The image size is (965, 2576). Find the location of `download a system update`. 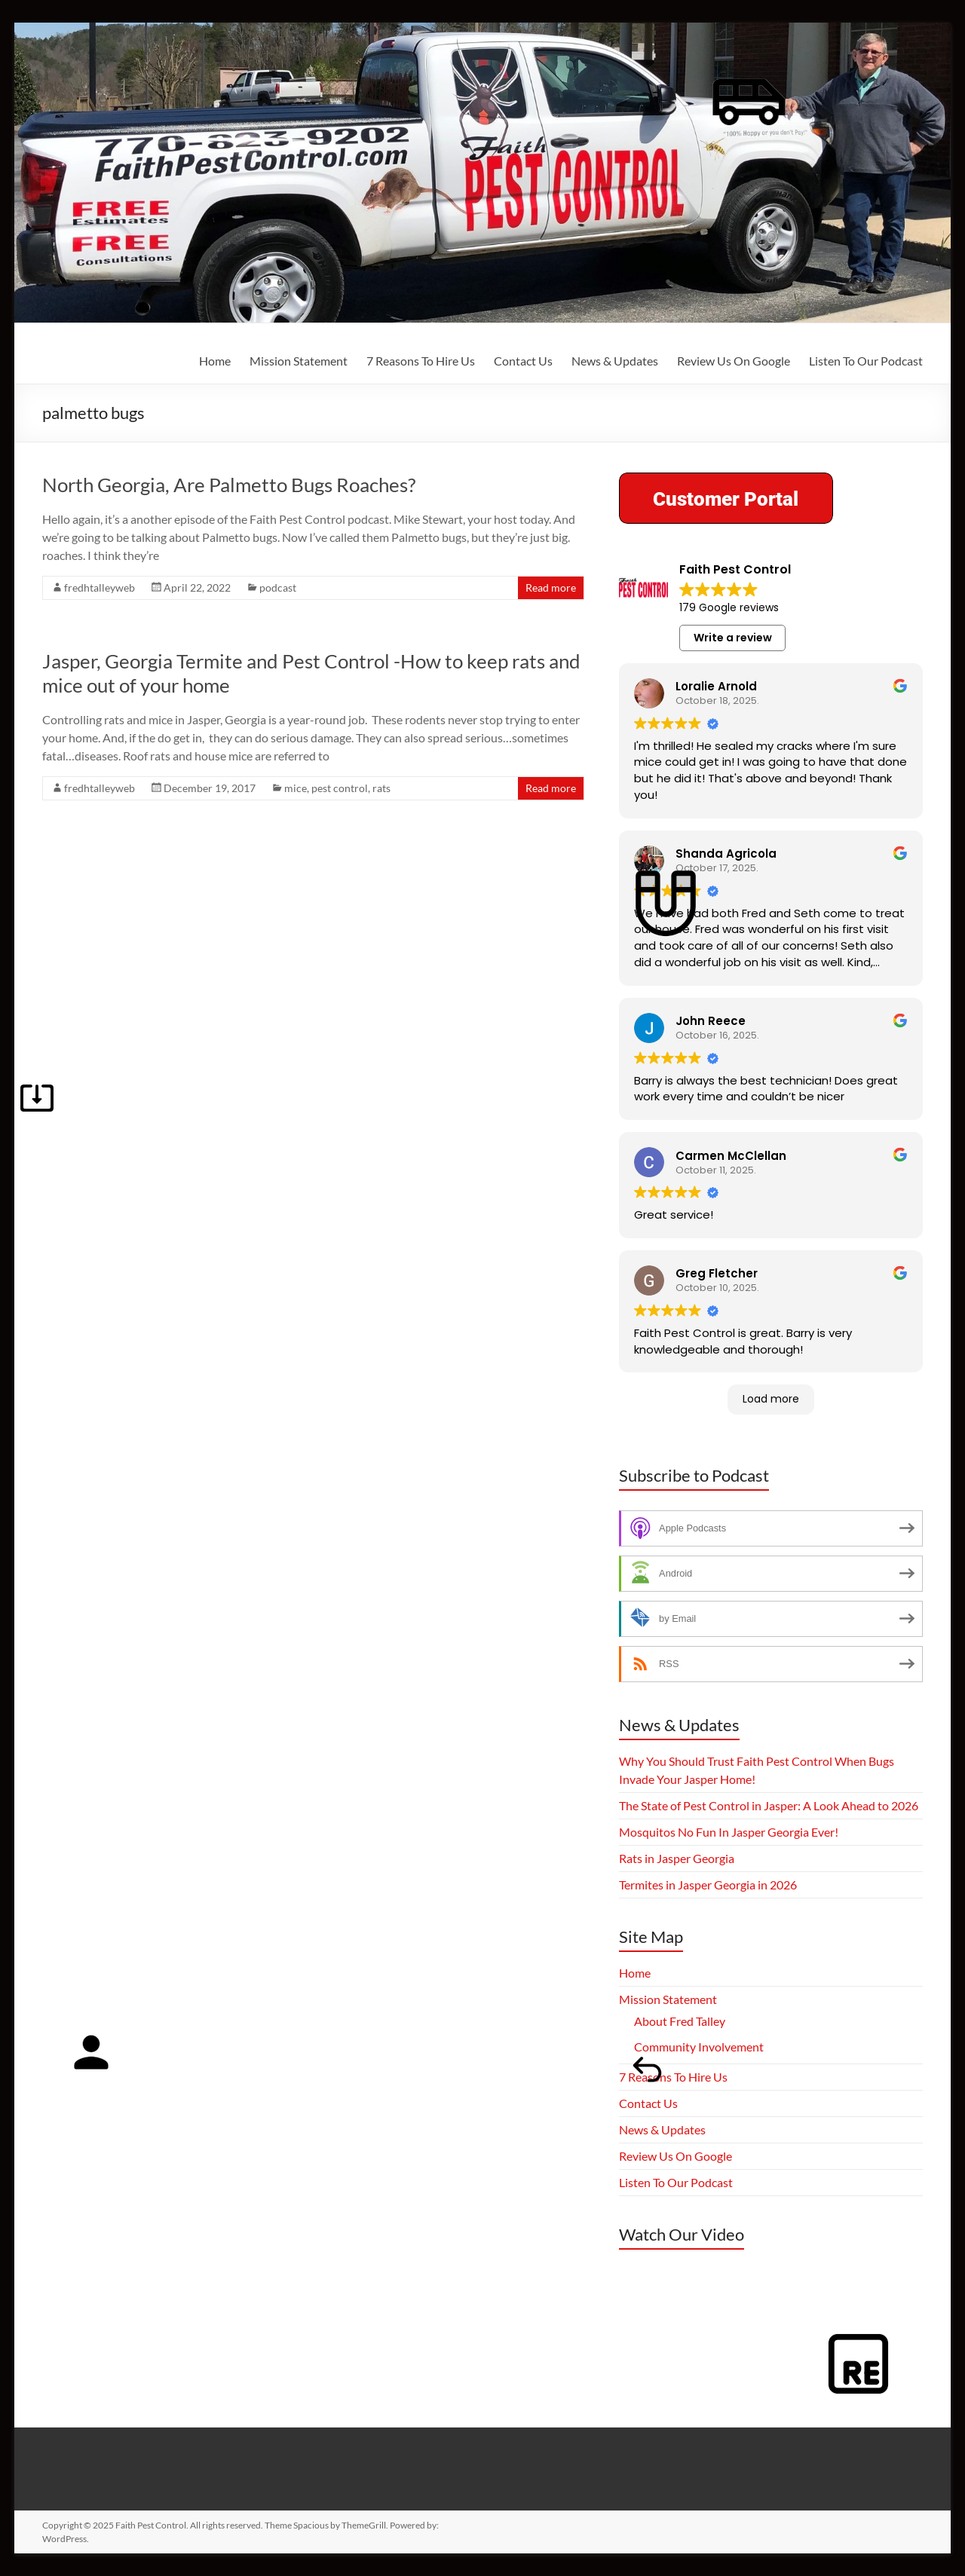

download a system update is located at coordinates (37, 1098).